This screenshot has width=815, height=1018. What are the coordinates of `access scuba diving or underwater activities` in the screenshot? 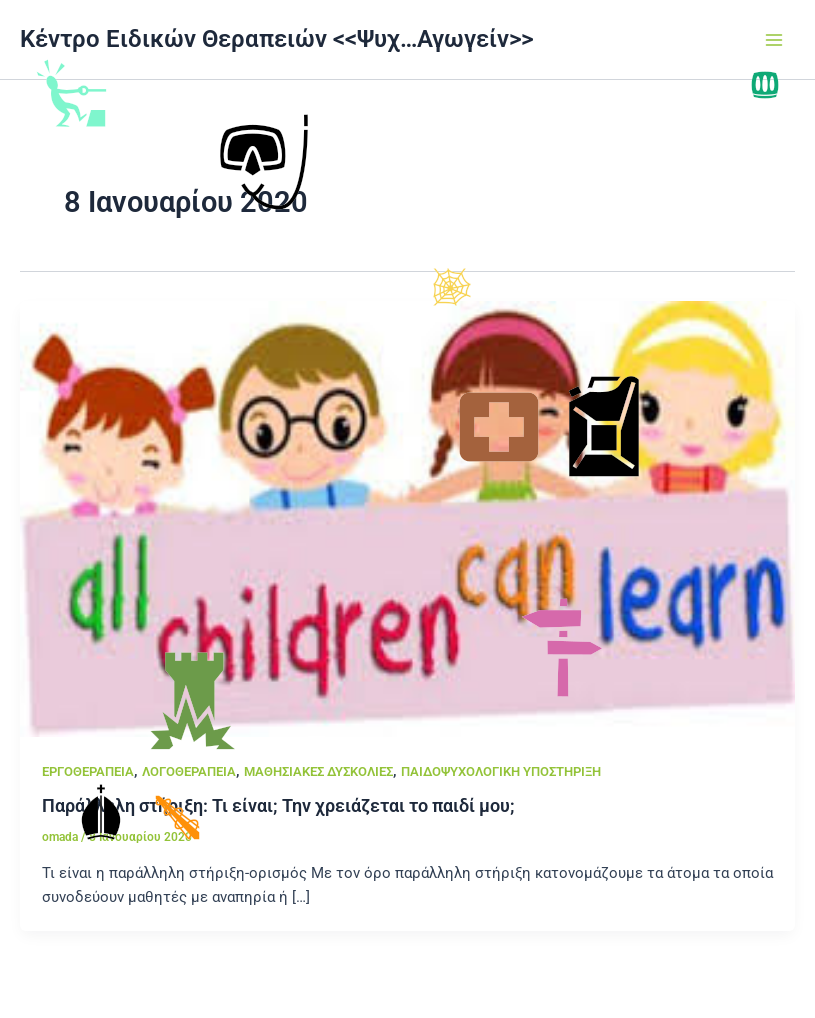 It's located at (264, 162).